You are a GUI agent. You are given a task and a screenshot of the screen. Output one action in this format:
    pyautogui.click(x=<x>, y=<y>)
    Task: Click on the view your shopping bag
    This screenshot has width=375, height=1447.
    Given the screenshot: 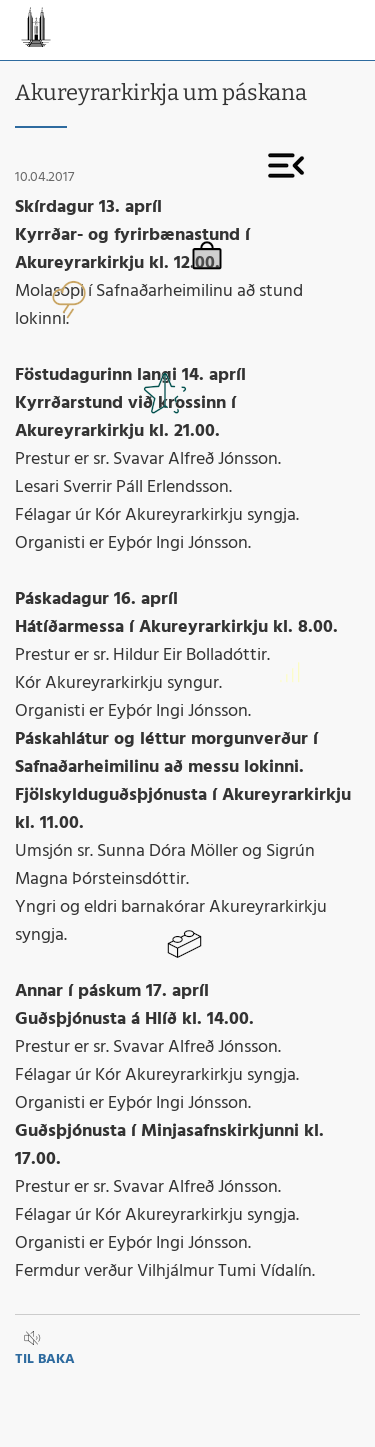 What is the action you would take?
    pyautogui.click(x=207, y=257)
    